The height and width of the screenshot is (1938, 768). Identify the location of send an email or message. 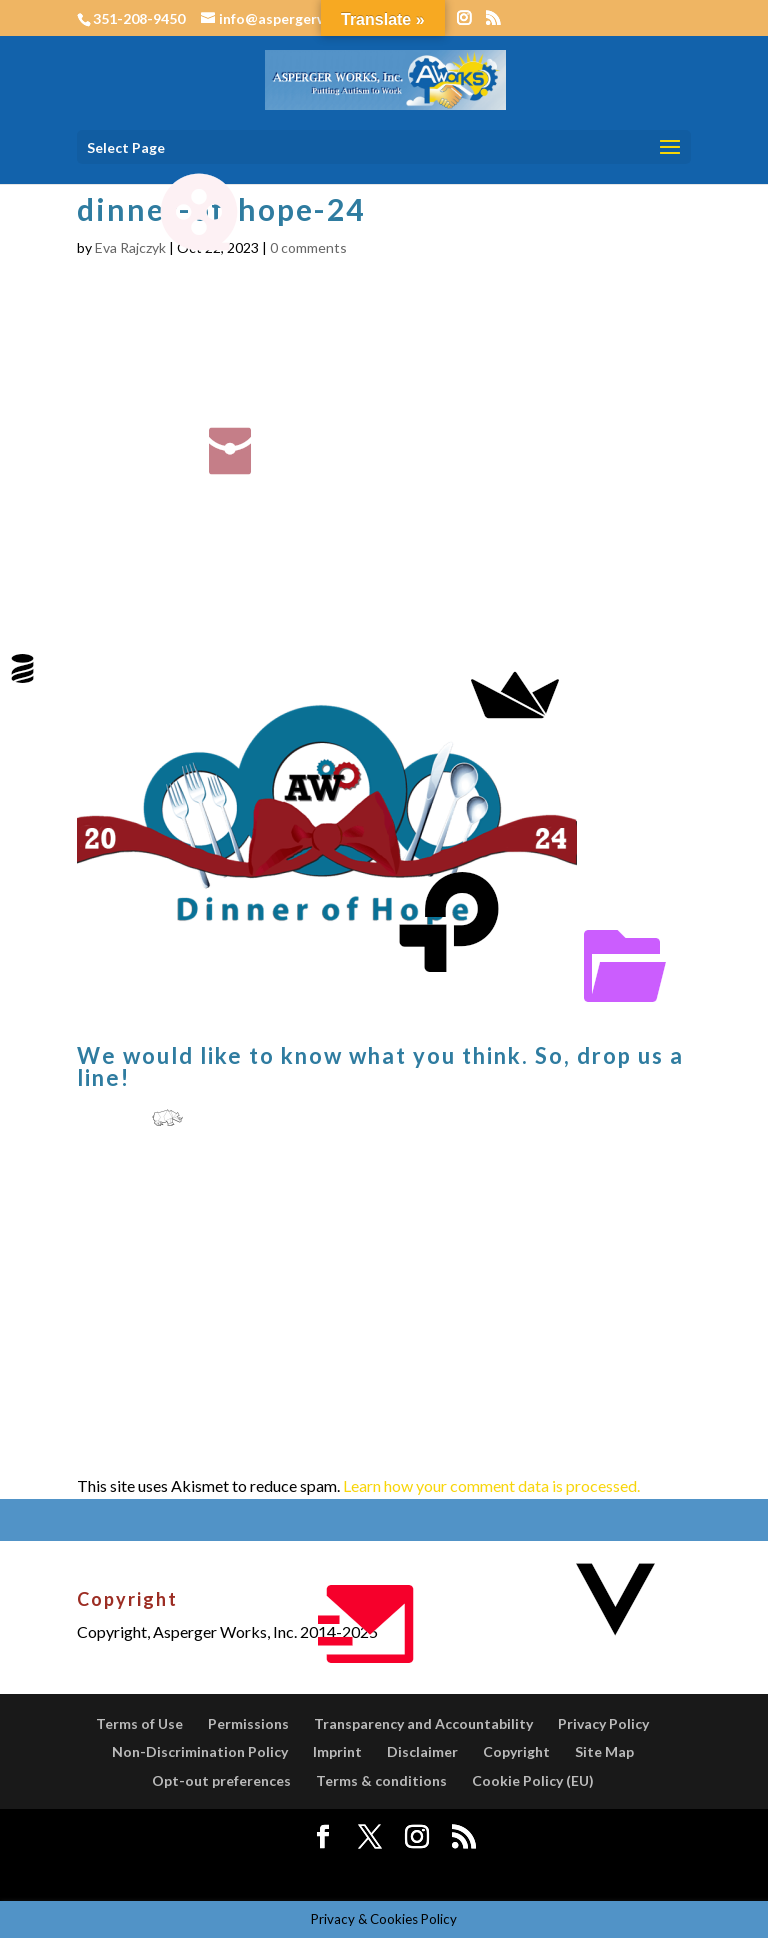
(370, 1624).